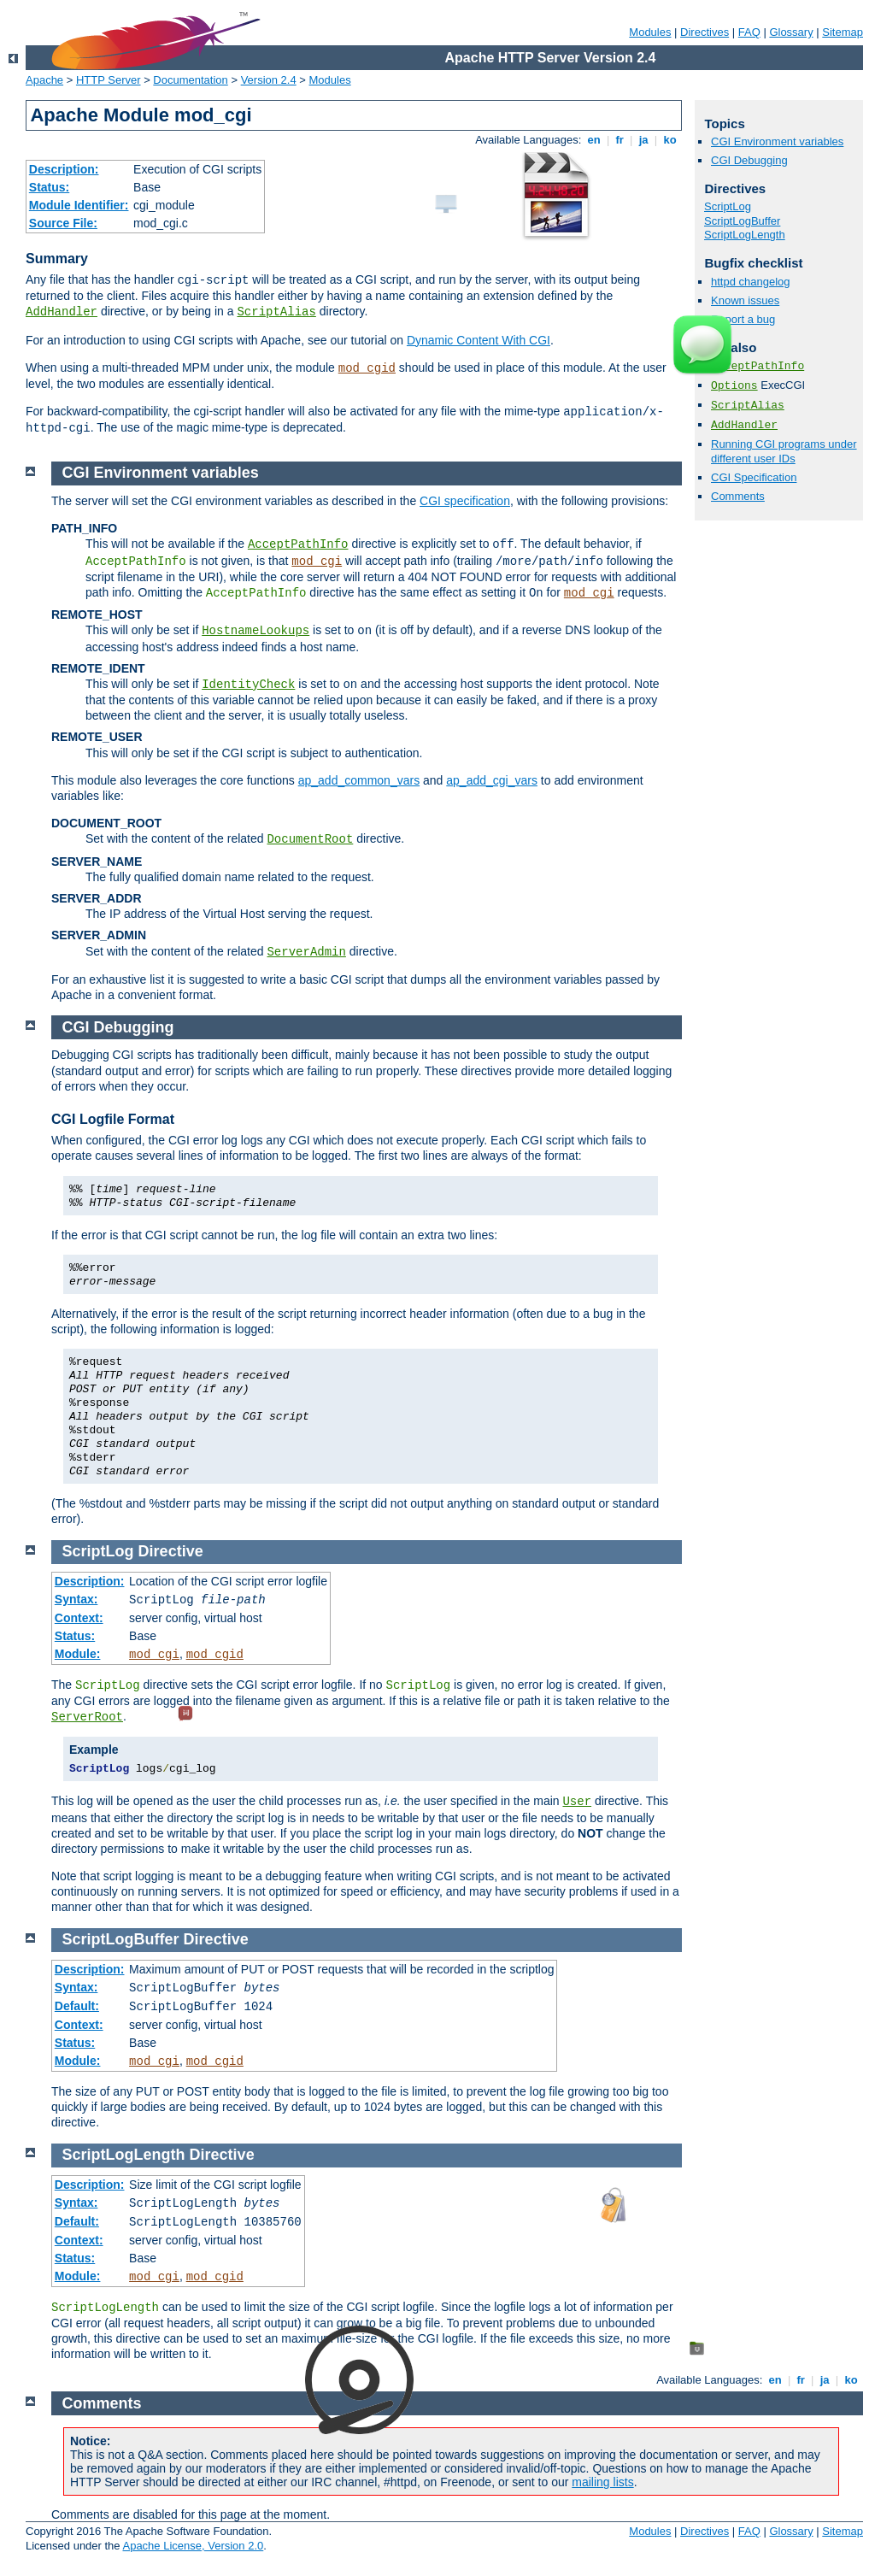 Image resolution: width=875 pixels, height=2576 pixels. Describe the element at coordinates (696, 2348) in the screenshot. I see `open your dropbox synced folder` at that location.